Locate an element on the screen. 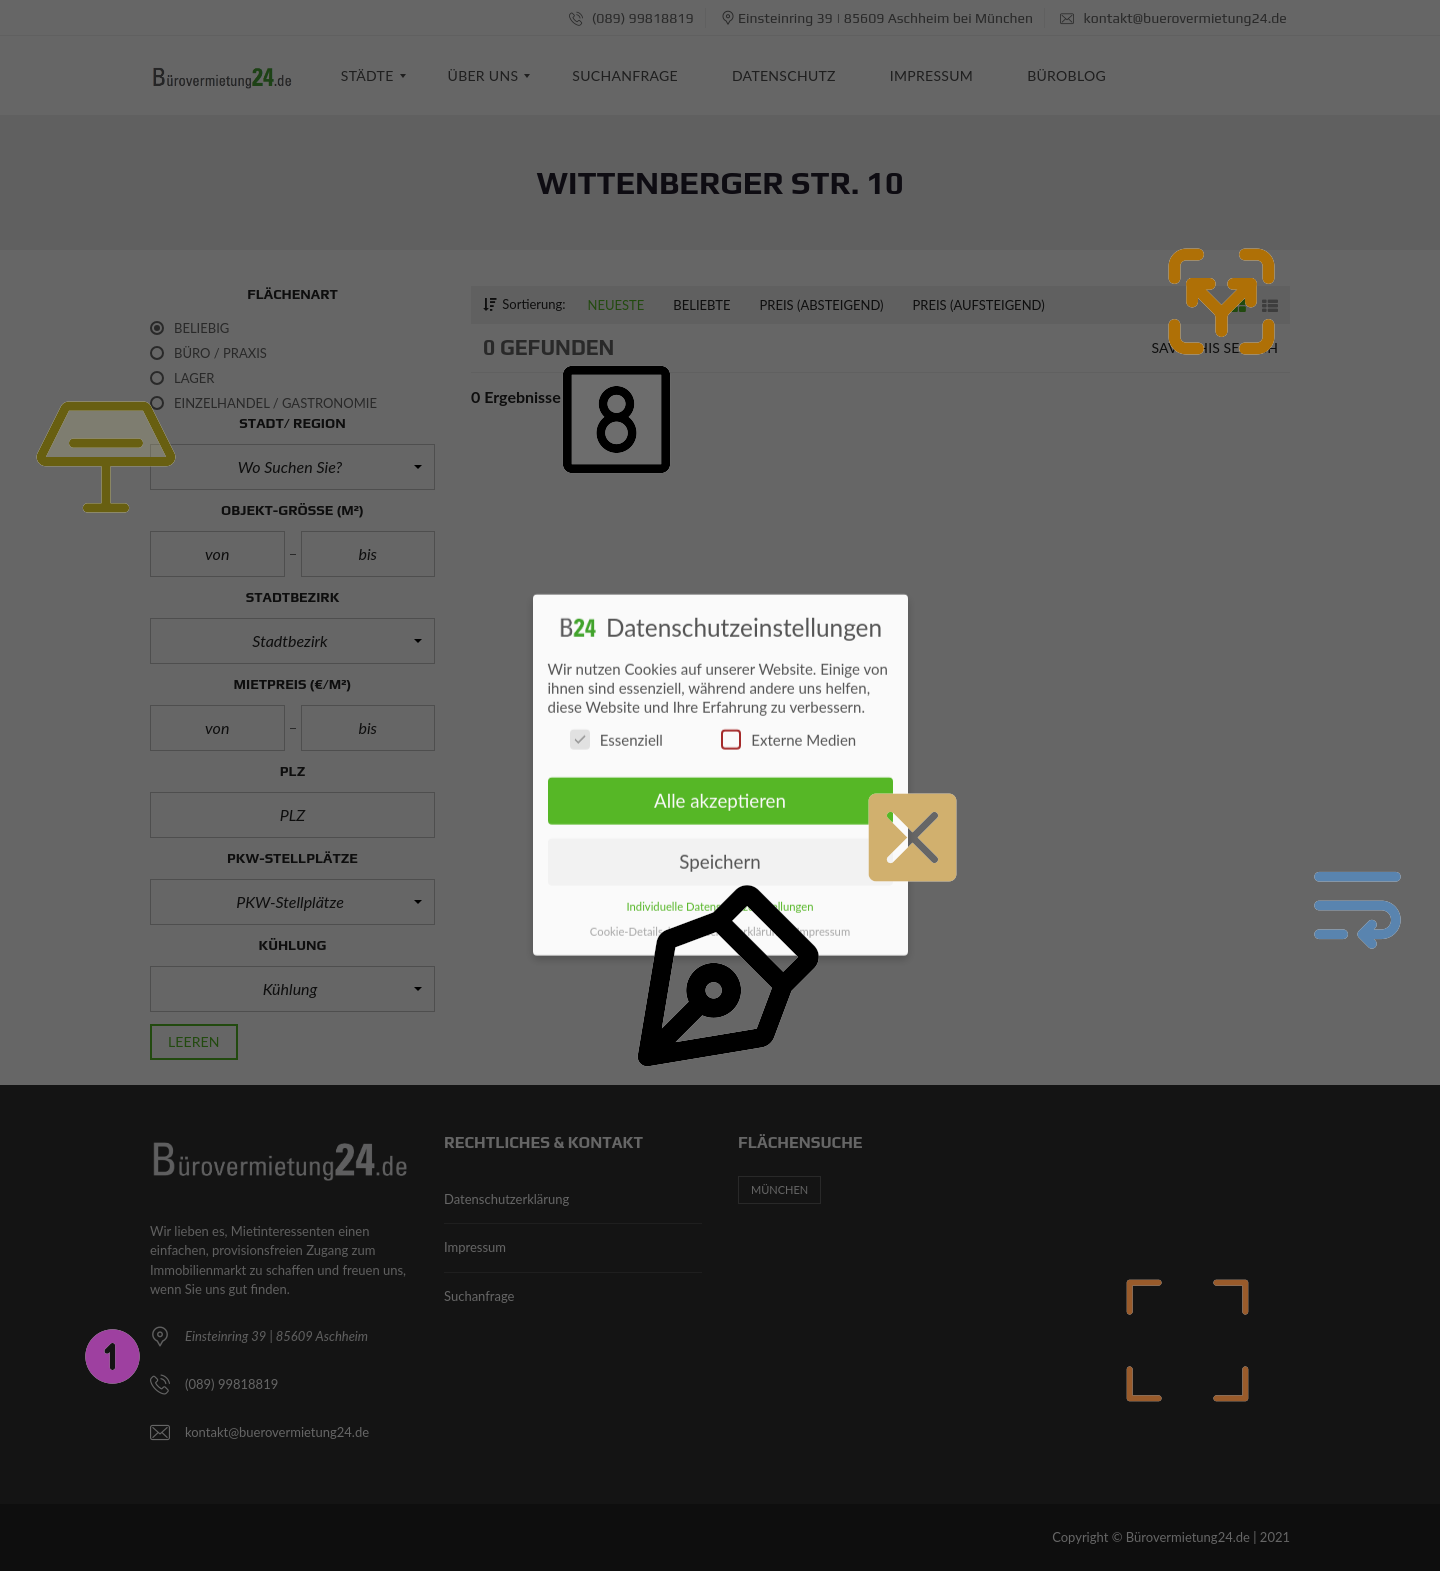 This screenshot has height=1571, width=1440. close or dismiss a window is located at coordinates (912, 837).